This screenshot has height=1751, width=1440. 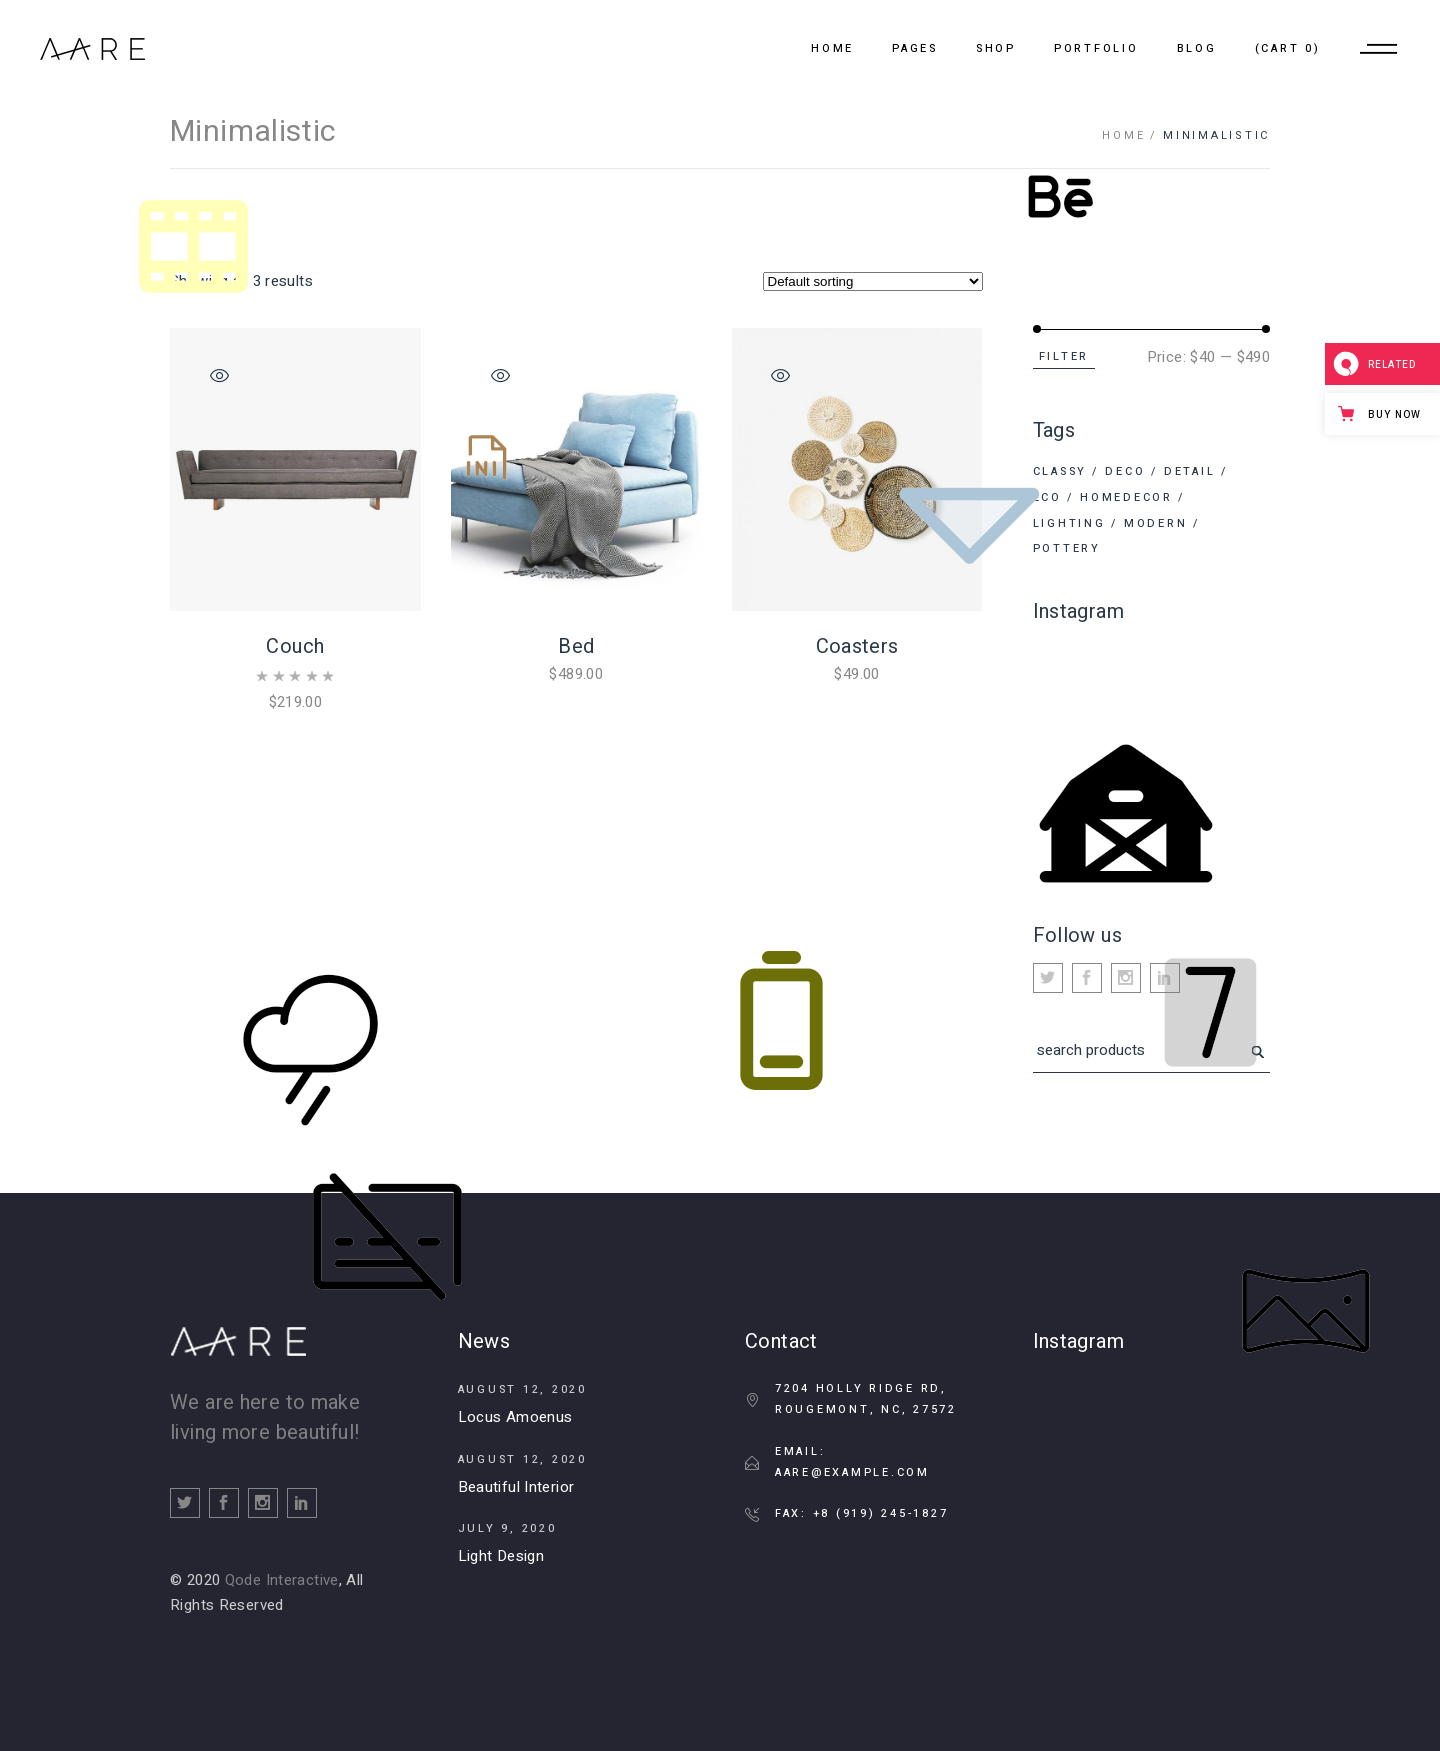 What do you see at coordinates (969, 519) in the screenshot?
I see `expand a dropdown menu` at bounding box center [969, 519].